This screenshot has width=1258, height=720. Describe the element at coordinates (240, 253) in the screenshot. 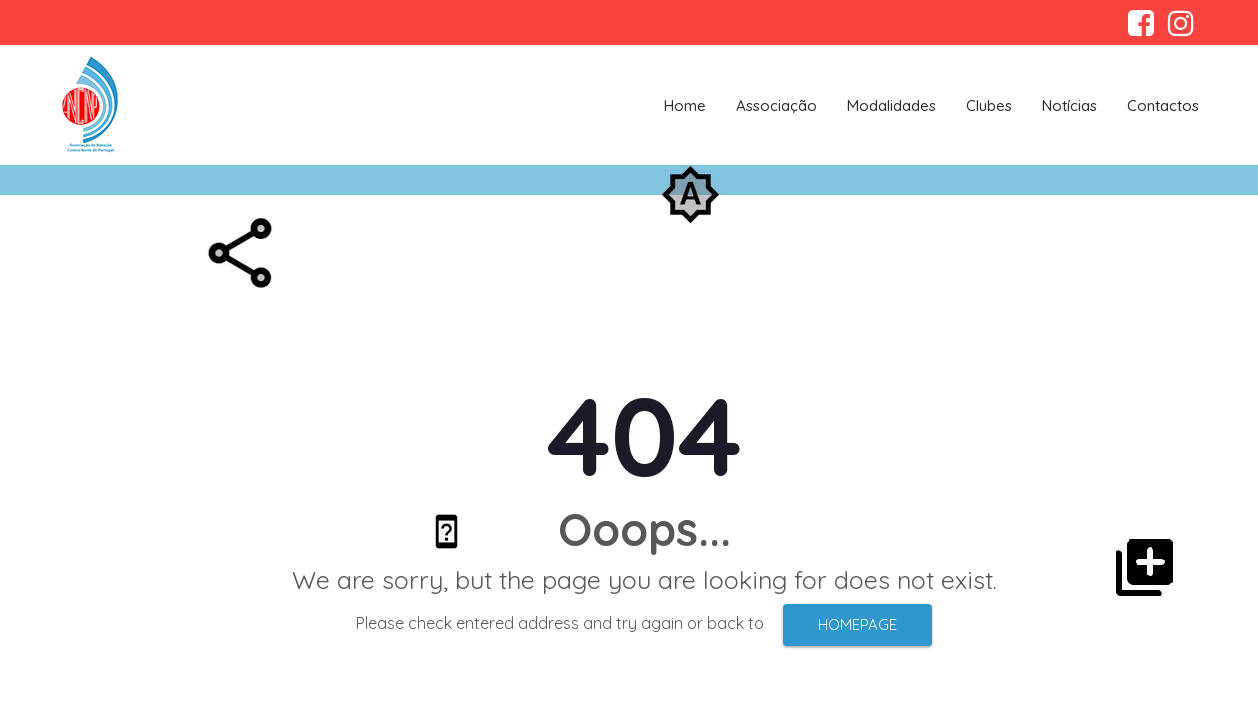

I see `share content with others` at that location.